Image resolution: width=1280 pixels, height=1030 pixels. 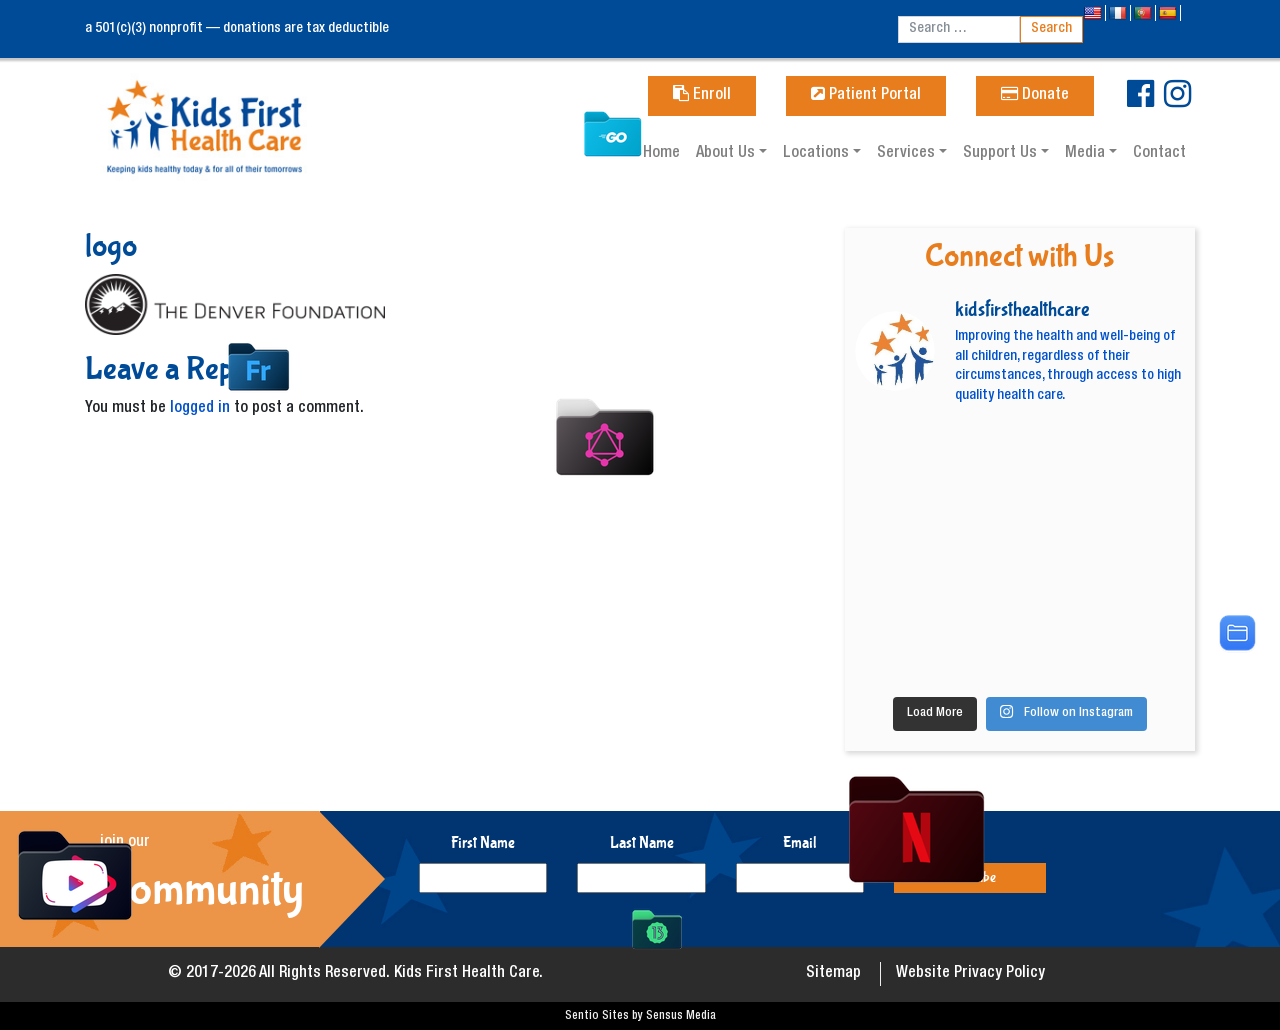 I want to click on open folder containing netflix downloads or media, so click(x=916, y=833).